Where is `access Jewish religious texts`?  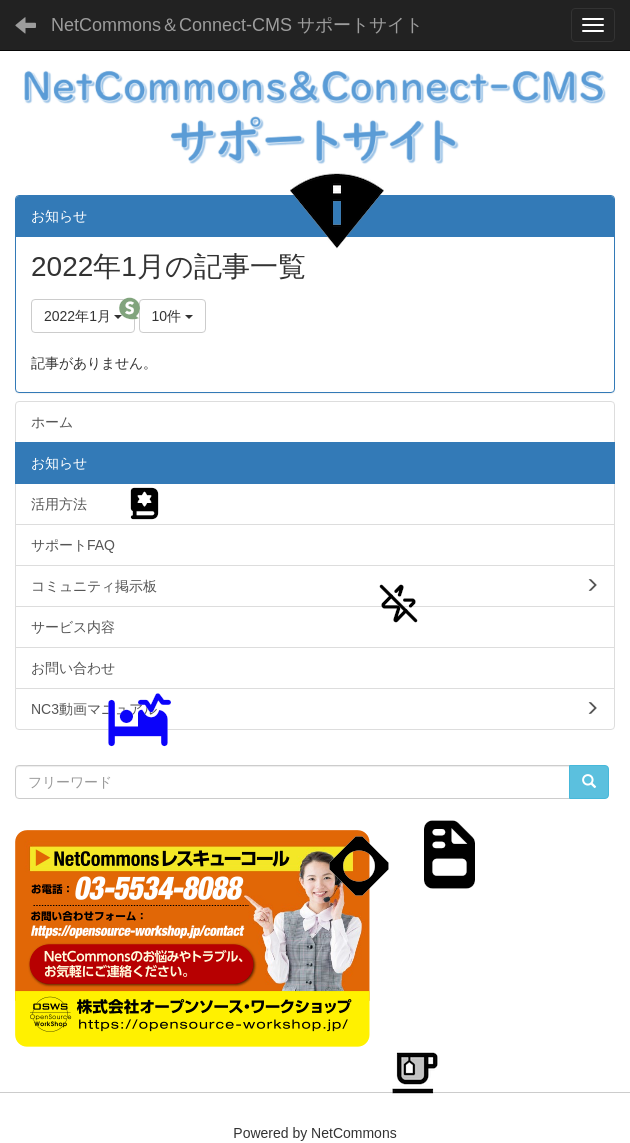 access Jewish religious texts is located at coordinates (144, 503).